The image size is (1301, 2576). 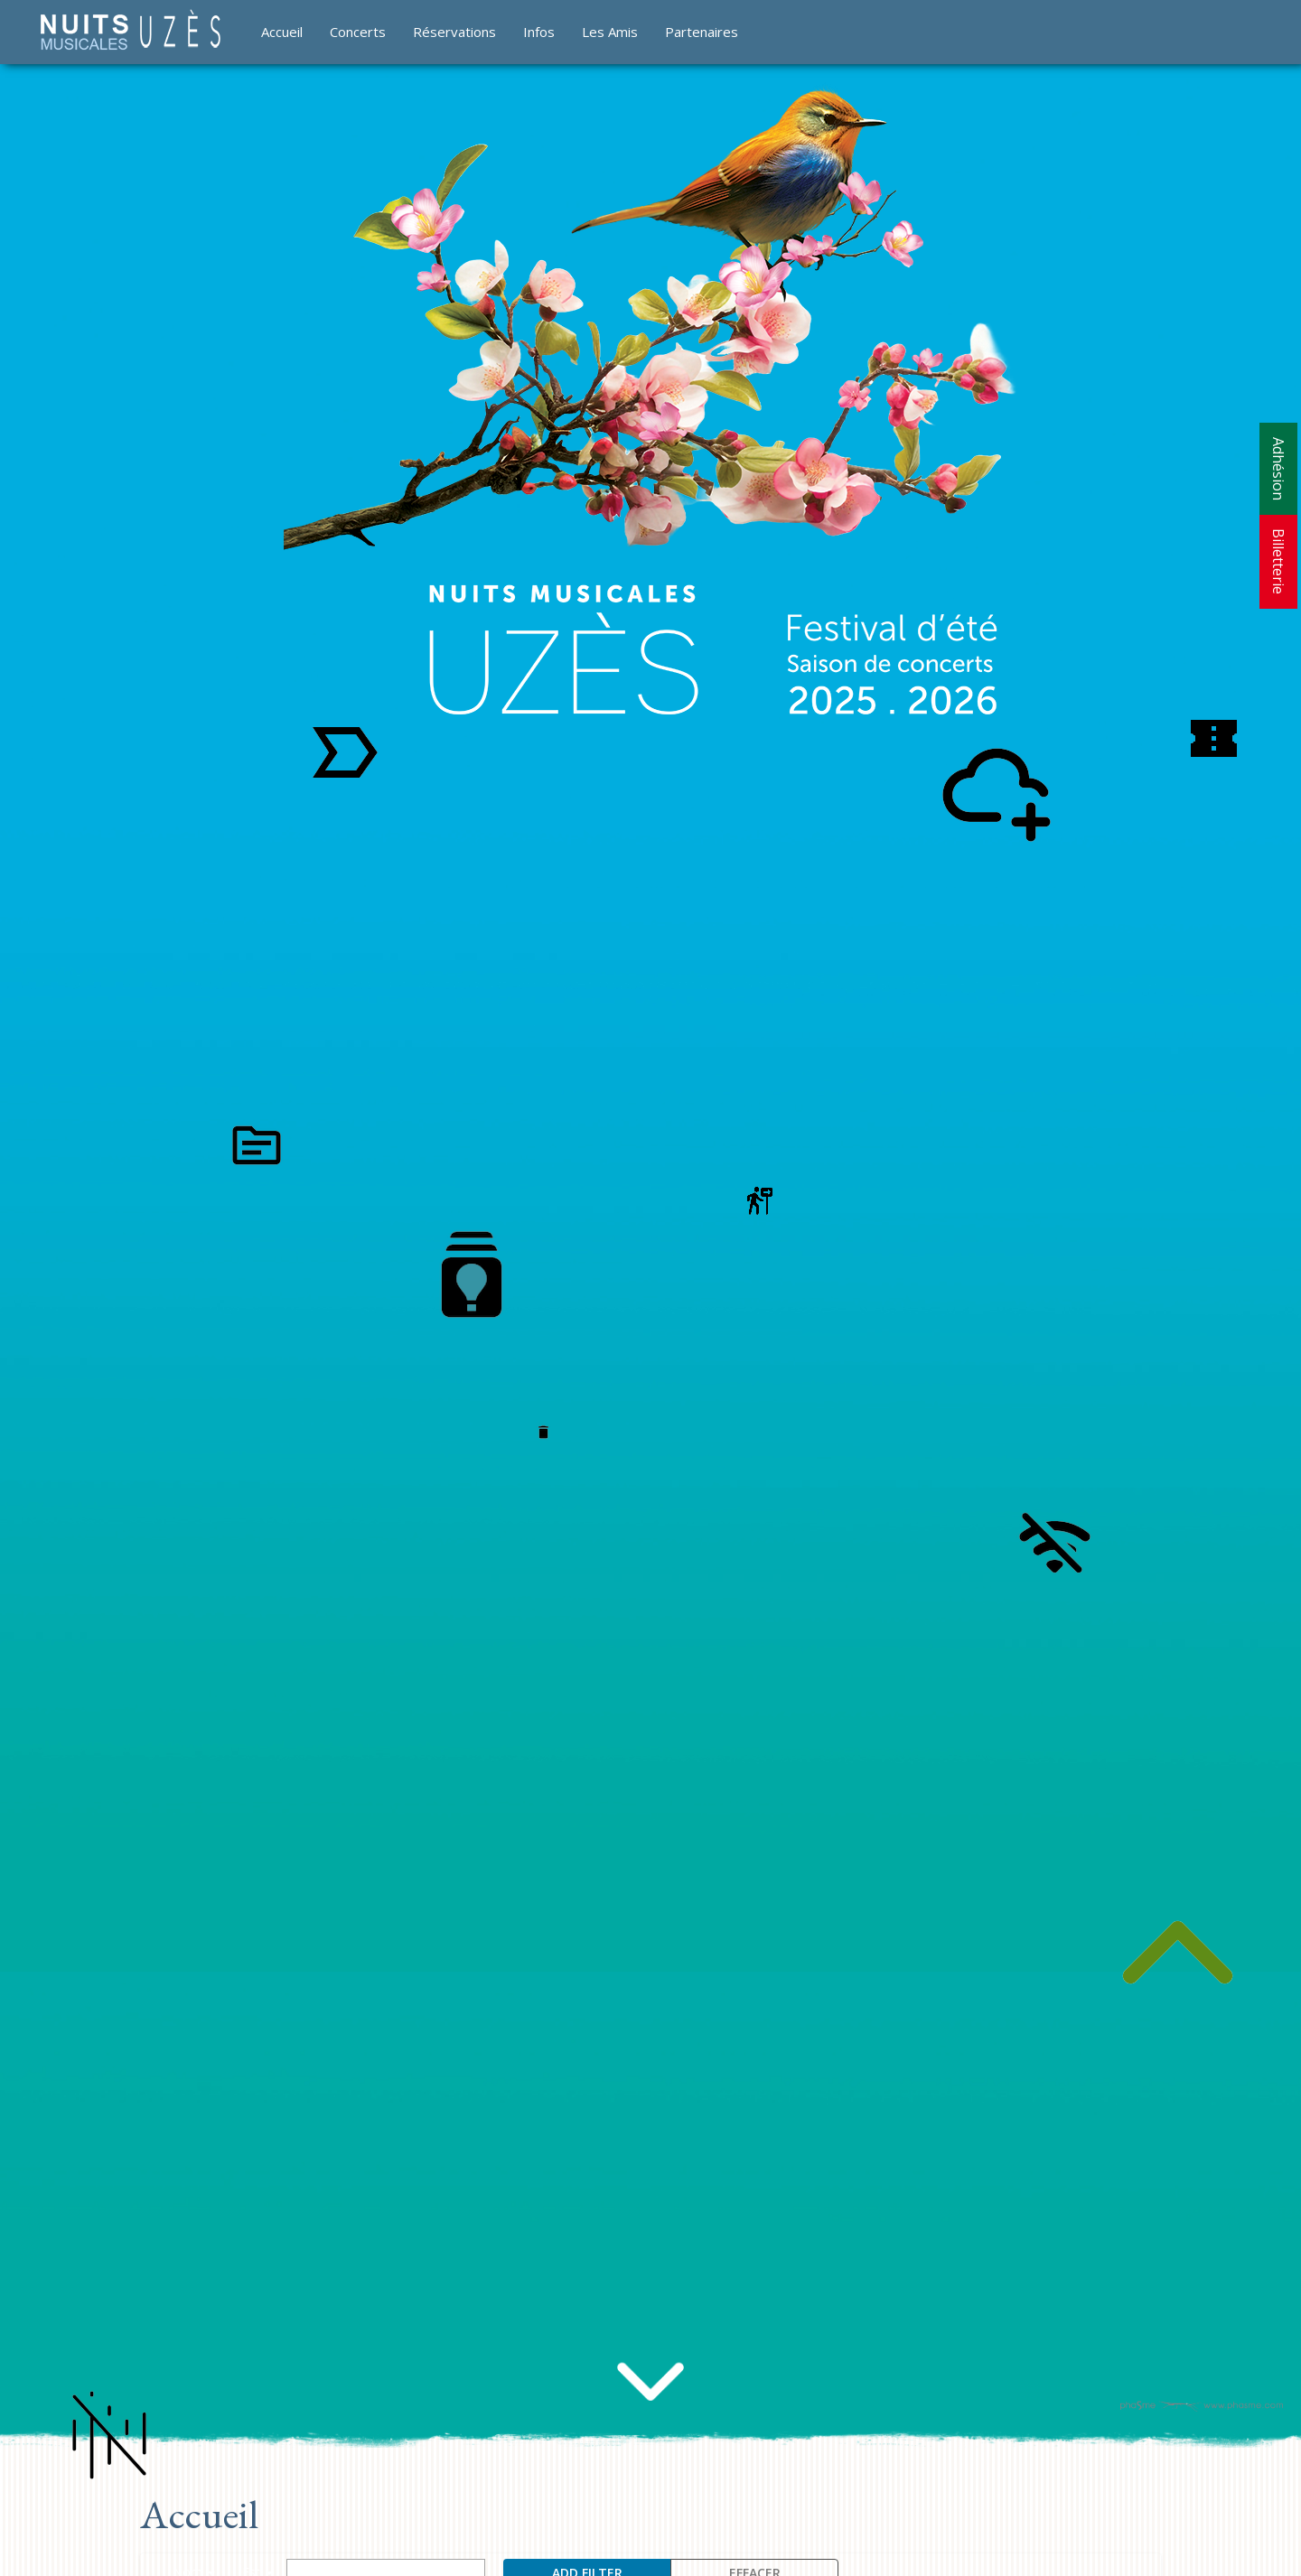 I want to click on follow directions or navigation signs, so click(x=760, y=1200).